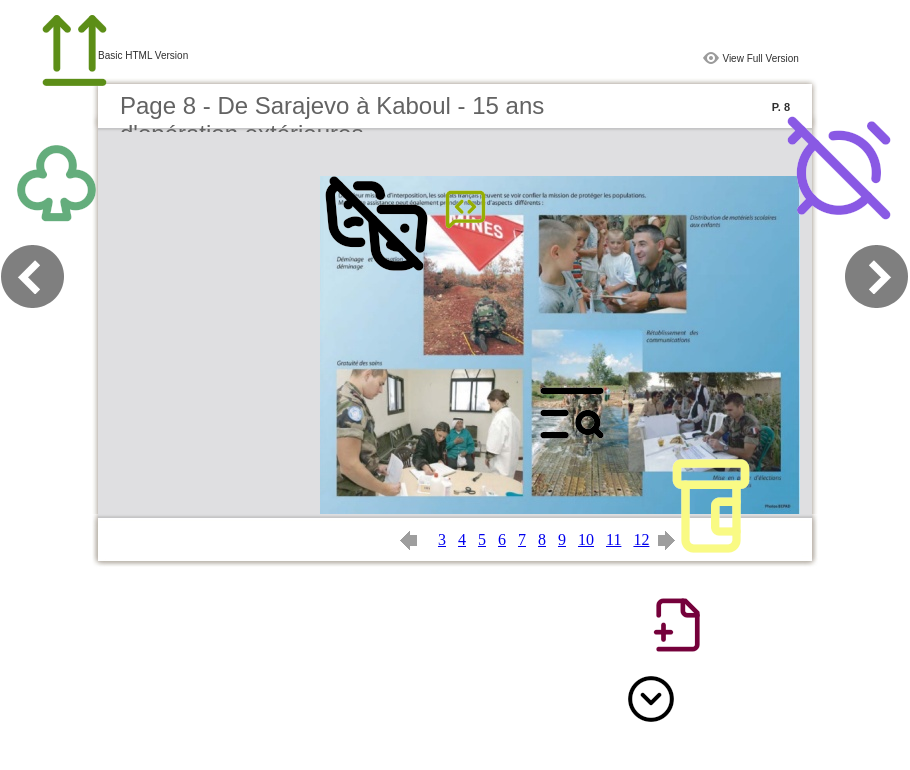  What do you see at coordinates (572, 413) in the screenshot?
I see `search within text or document content` at bounding box center [572, 413].